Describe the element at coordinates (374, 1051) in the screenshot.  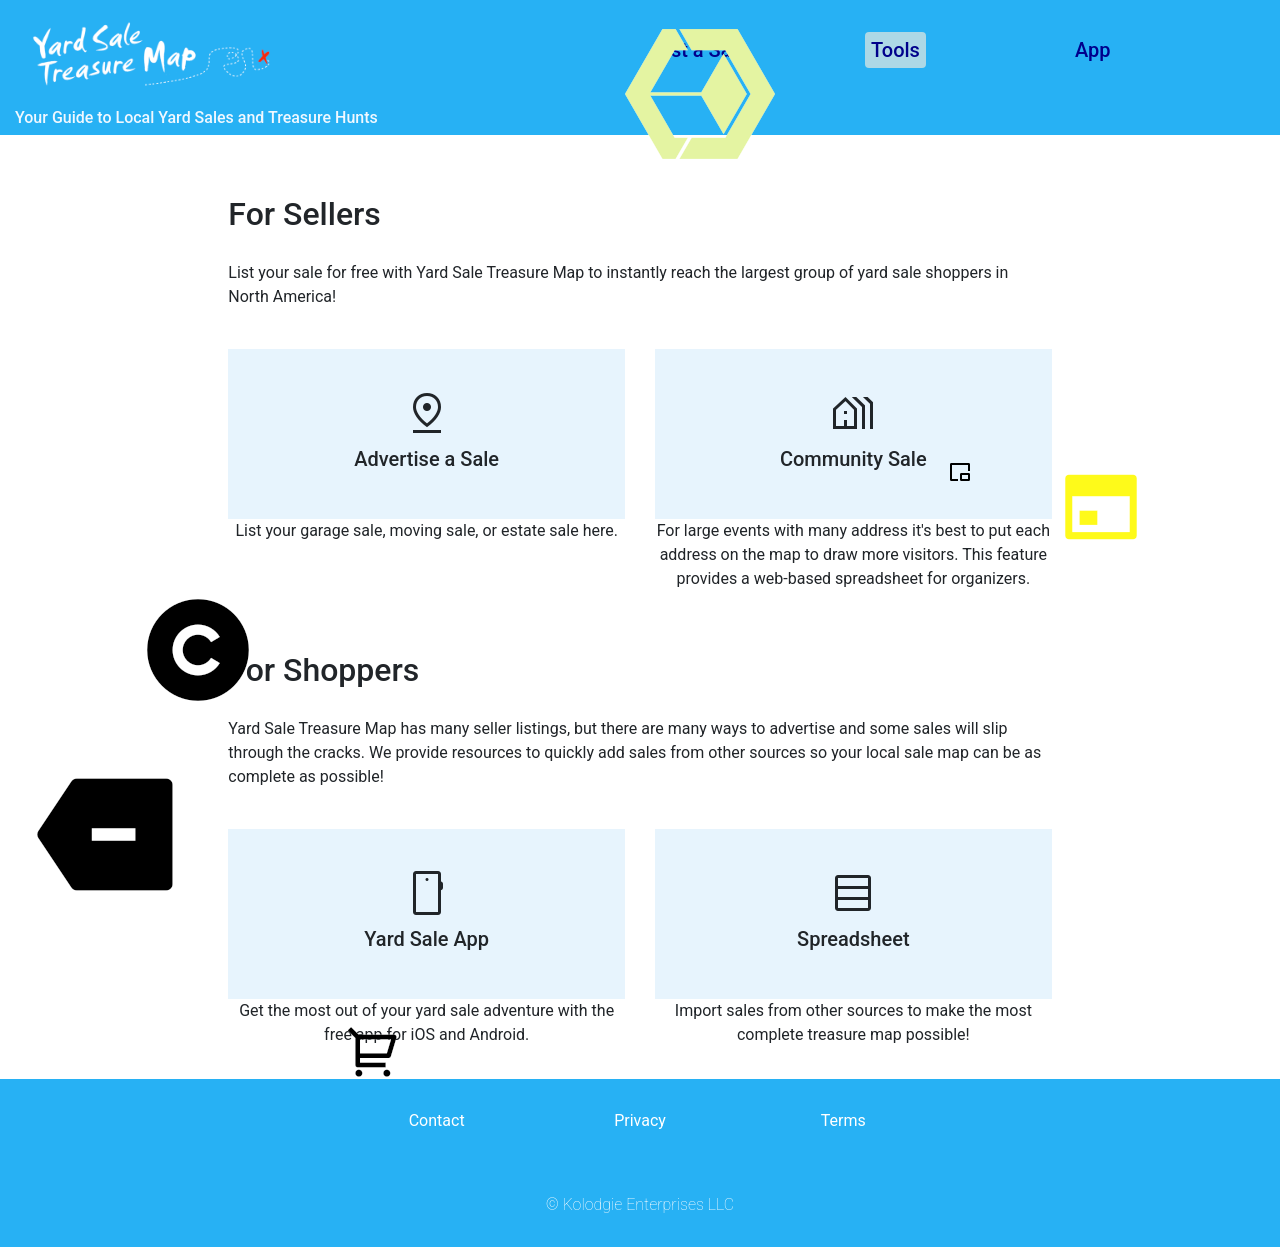
I see `view your shopping cart` at that location.